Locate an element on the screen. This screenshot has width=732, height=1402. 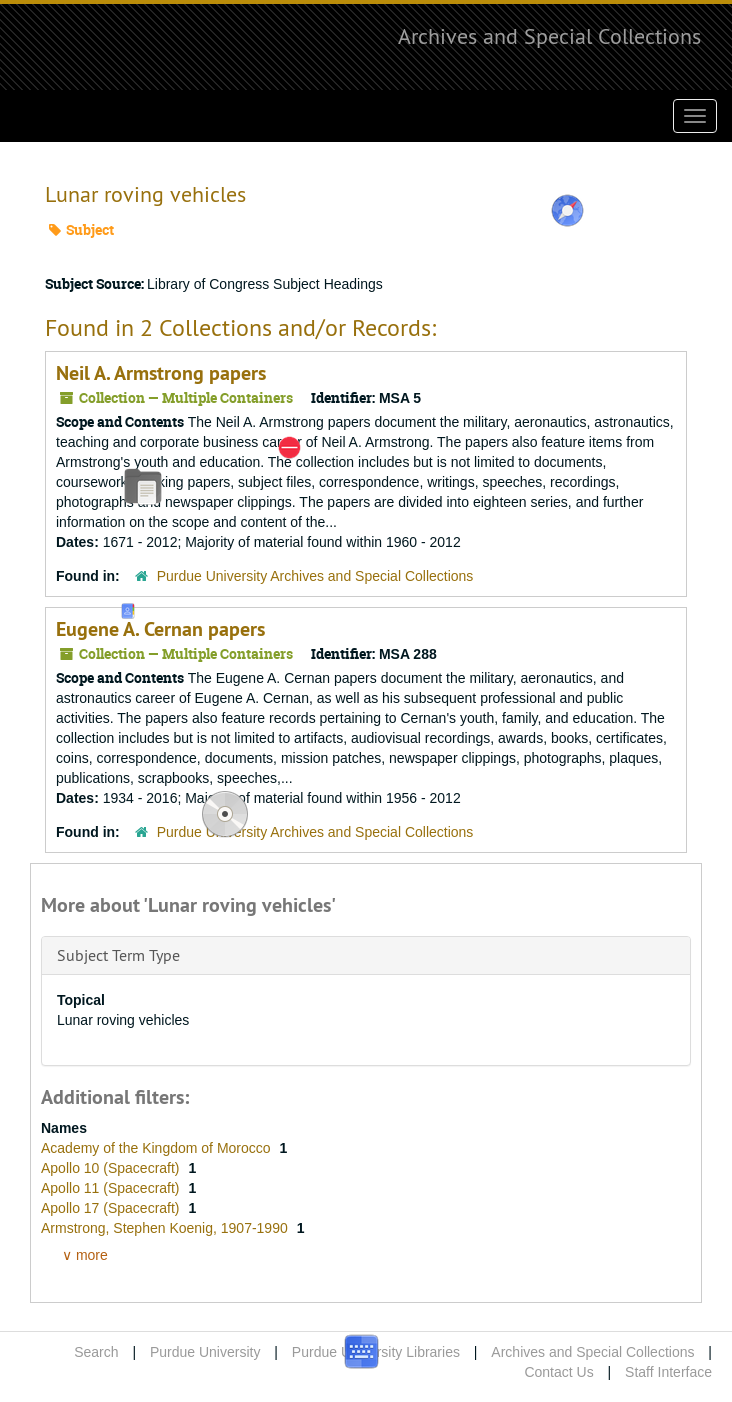
indicates a rewritable DVD disc is located at coordinates (225, 814).